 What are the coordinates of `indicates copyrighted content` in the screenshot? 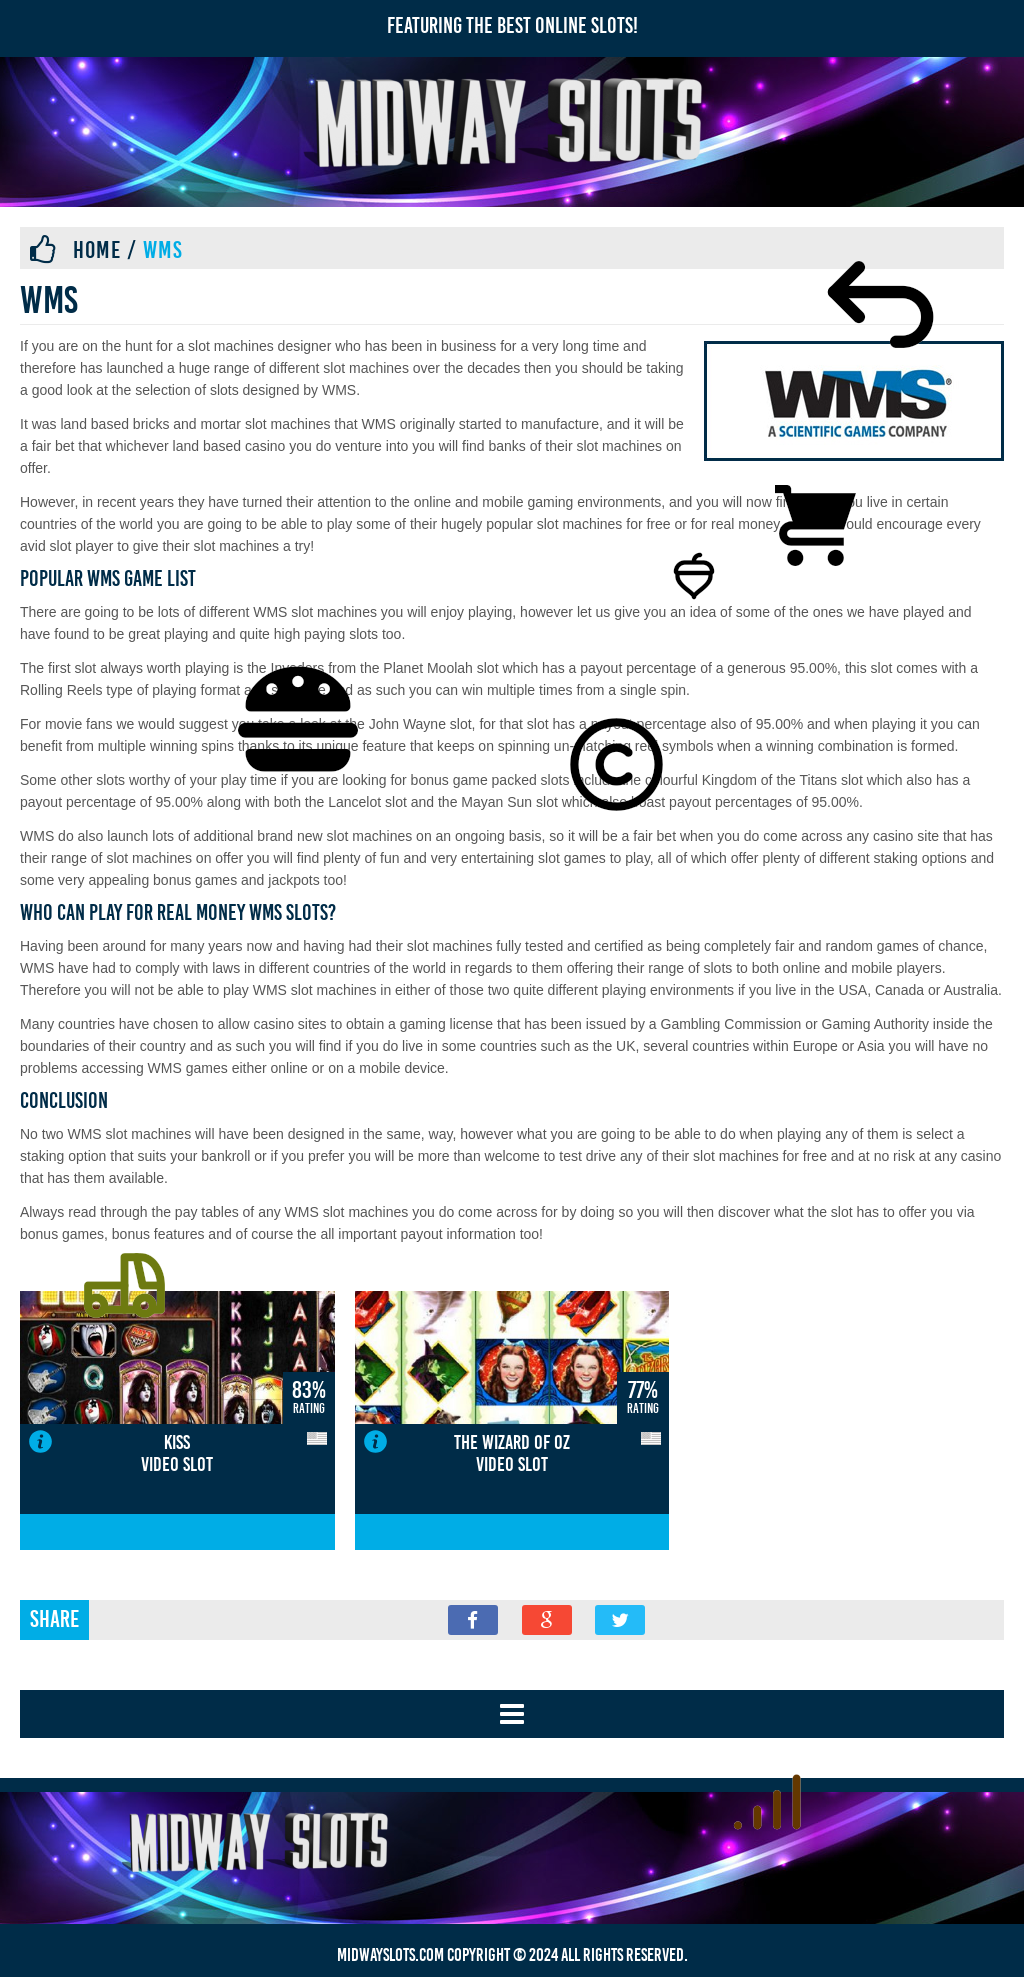 It's located at (616, 764).